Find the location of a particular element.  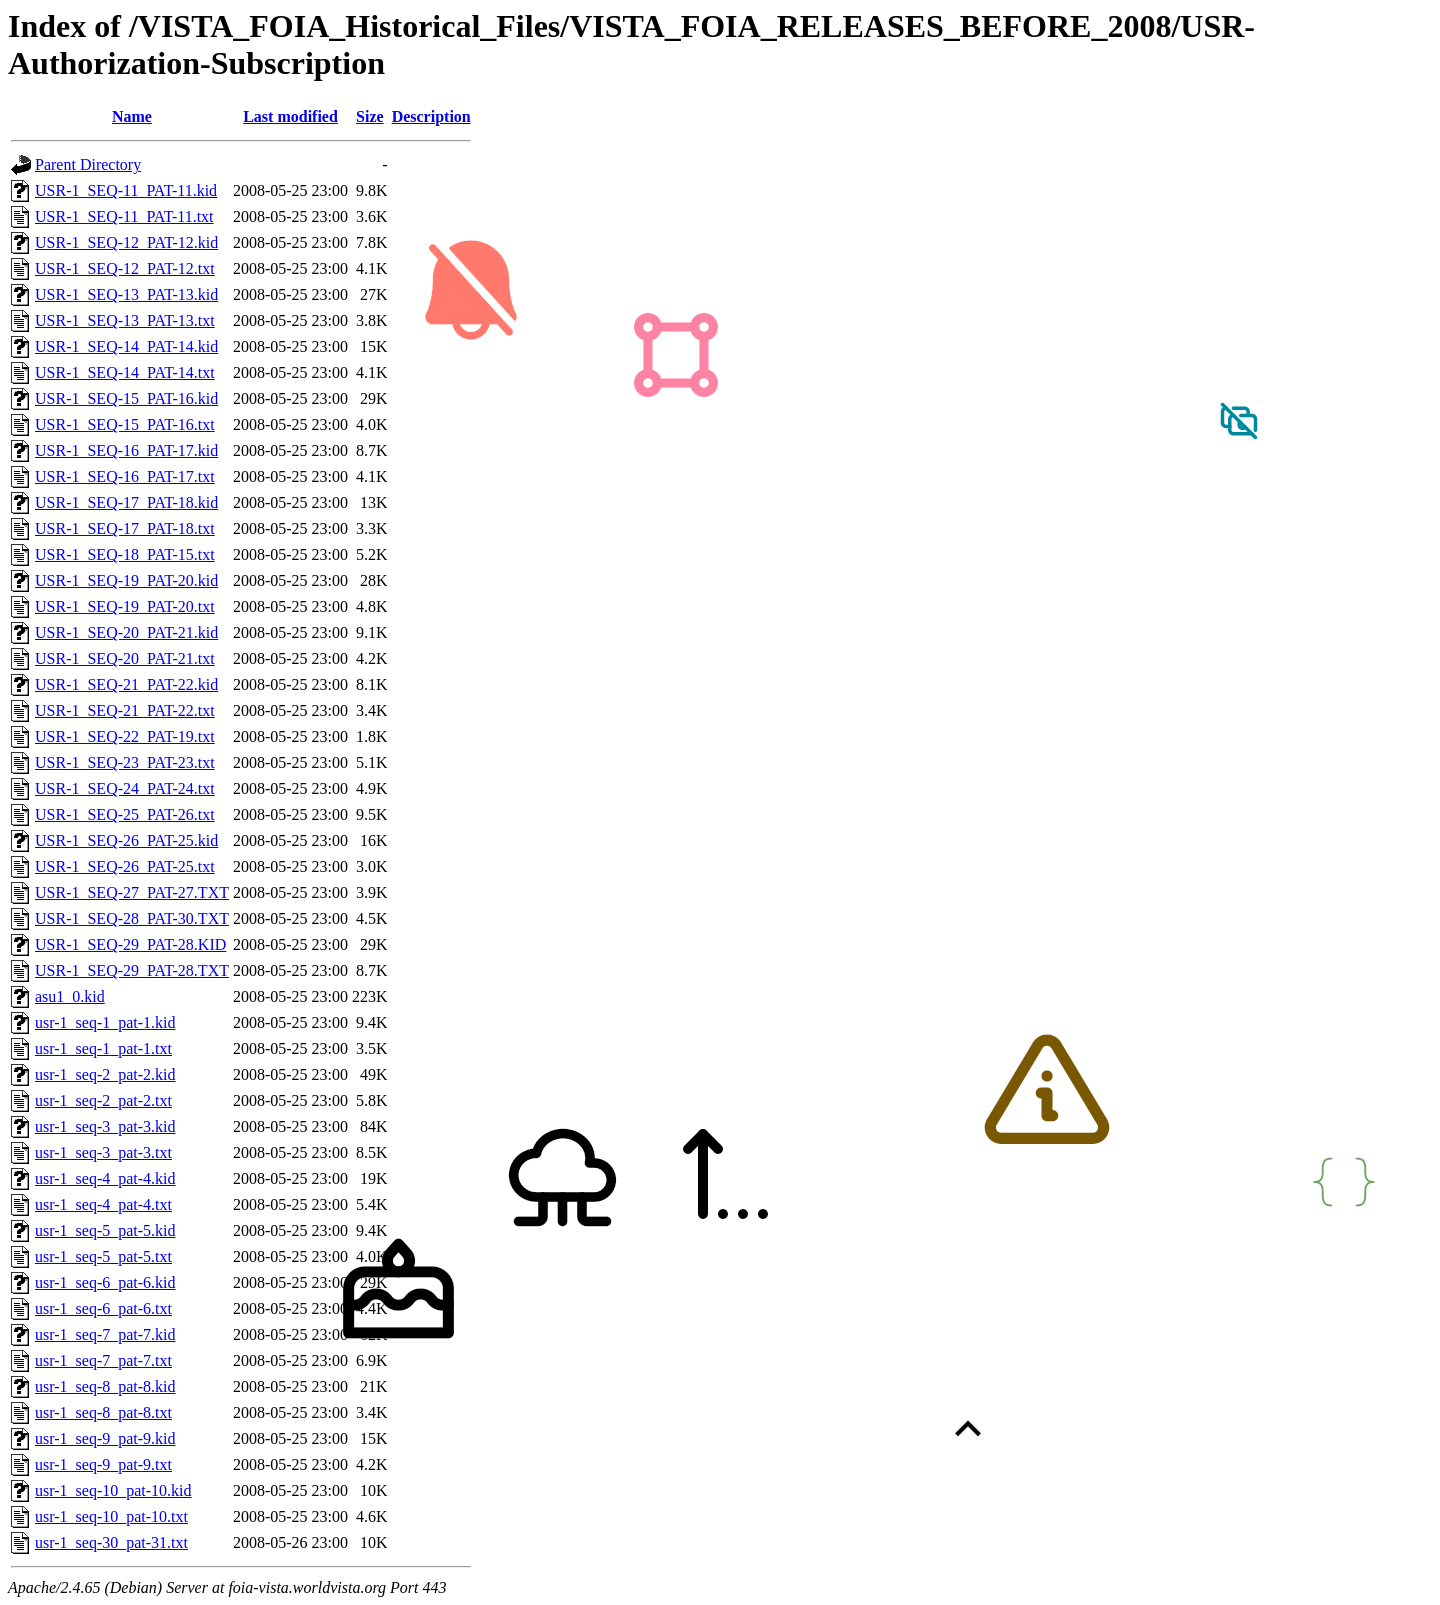

indicates payment is unavailable or disabled is located at coordinates (1239, 421).